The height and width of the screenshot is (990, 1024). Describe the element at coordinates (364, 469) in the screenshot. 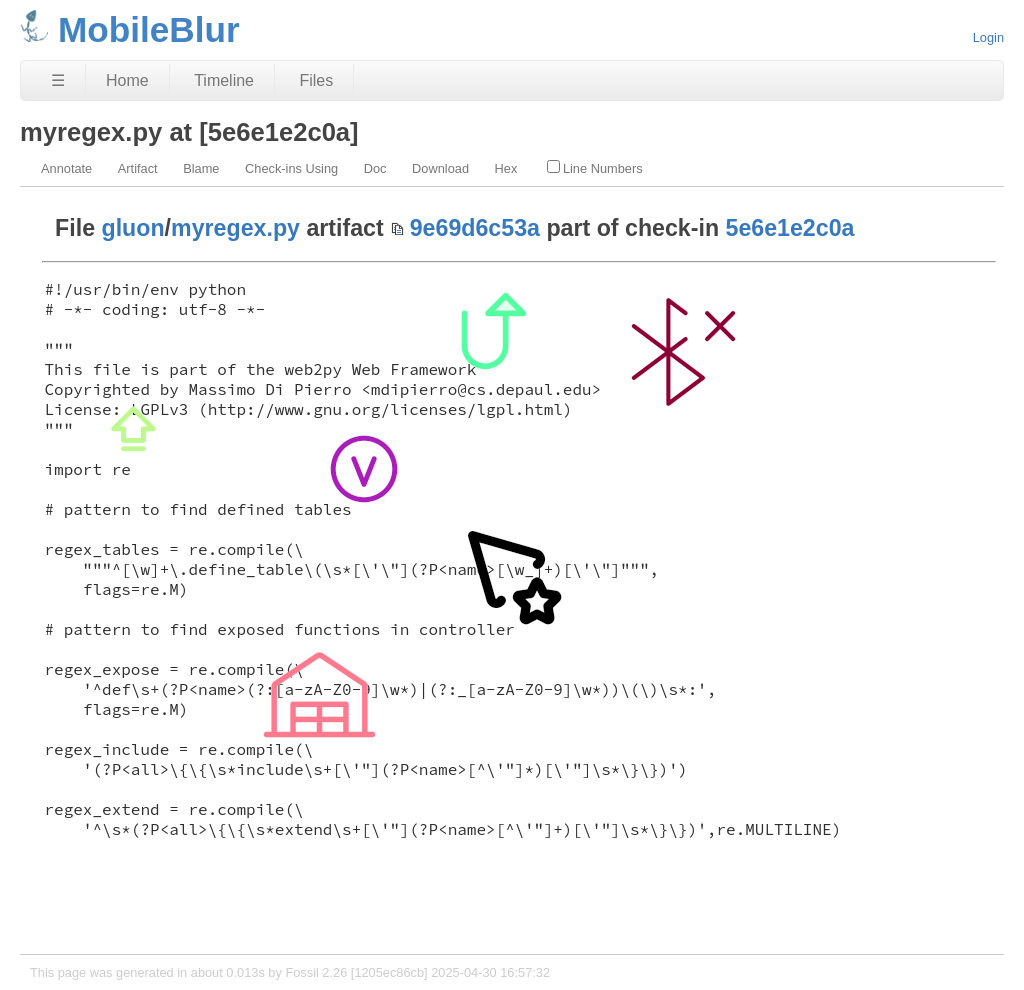

I see `indicates a verified status or checkmark alternative` at that location.